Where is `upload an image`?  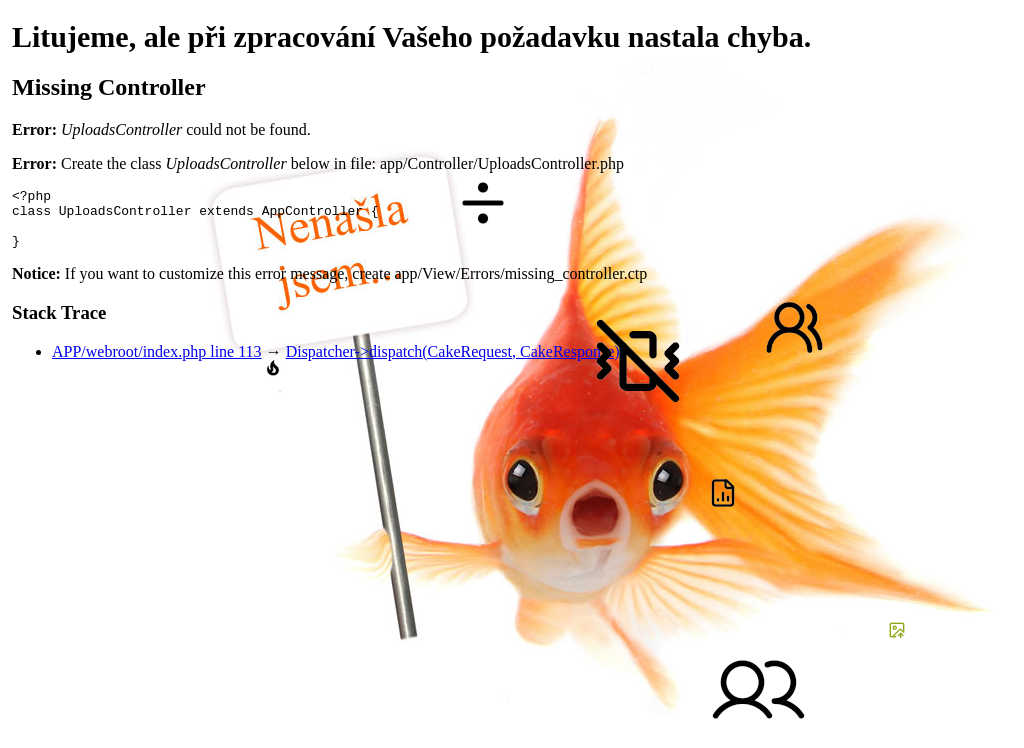
upload an image is located at coordinates (897, 630).